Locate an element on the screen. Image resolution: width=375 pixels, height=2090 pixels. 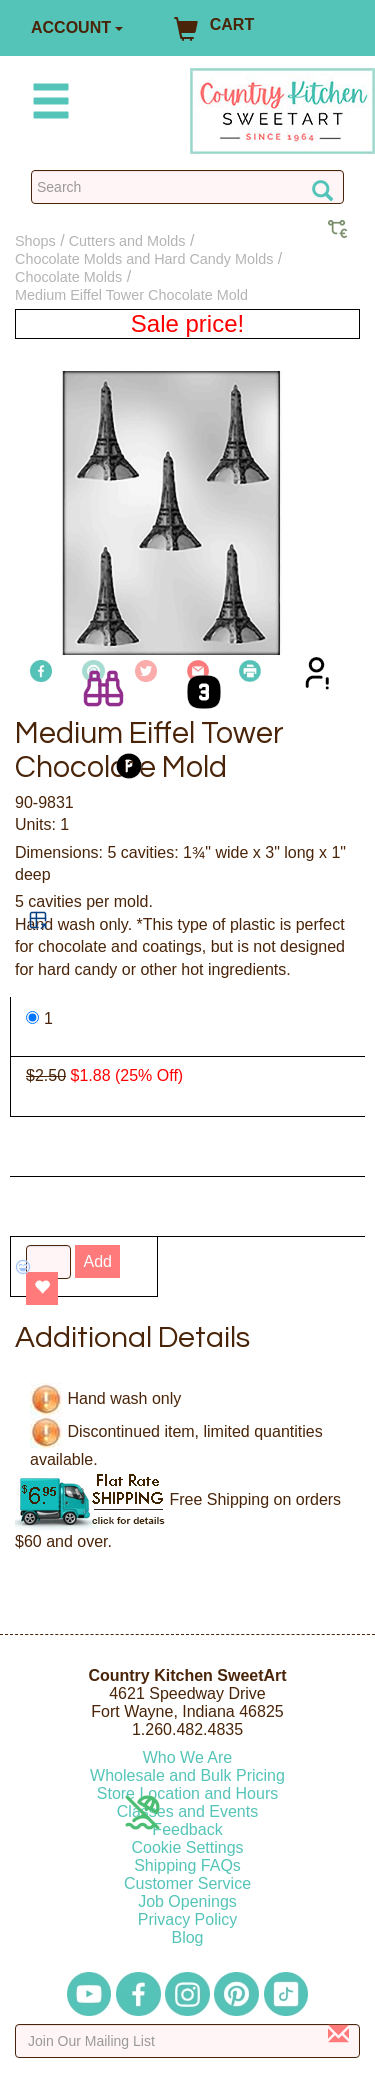
react with a laughing emoji is located at coordinates (23, 1267).